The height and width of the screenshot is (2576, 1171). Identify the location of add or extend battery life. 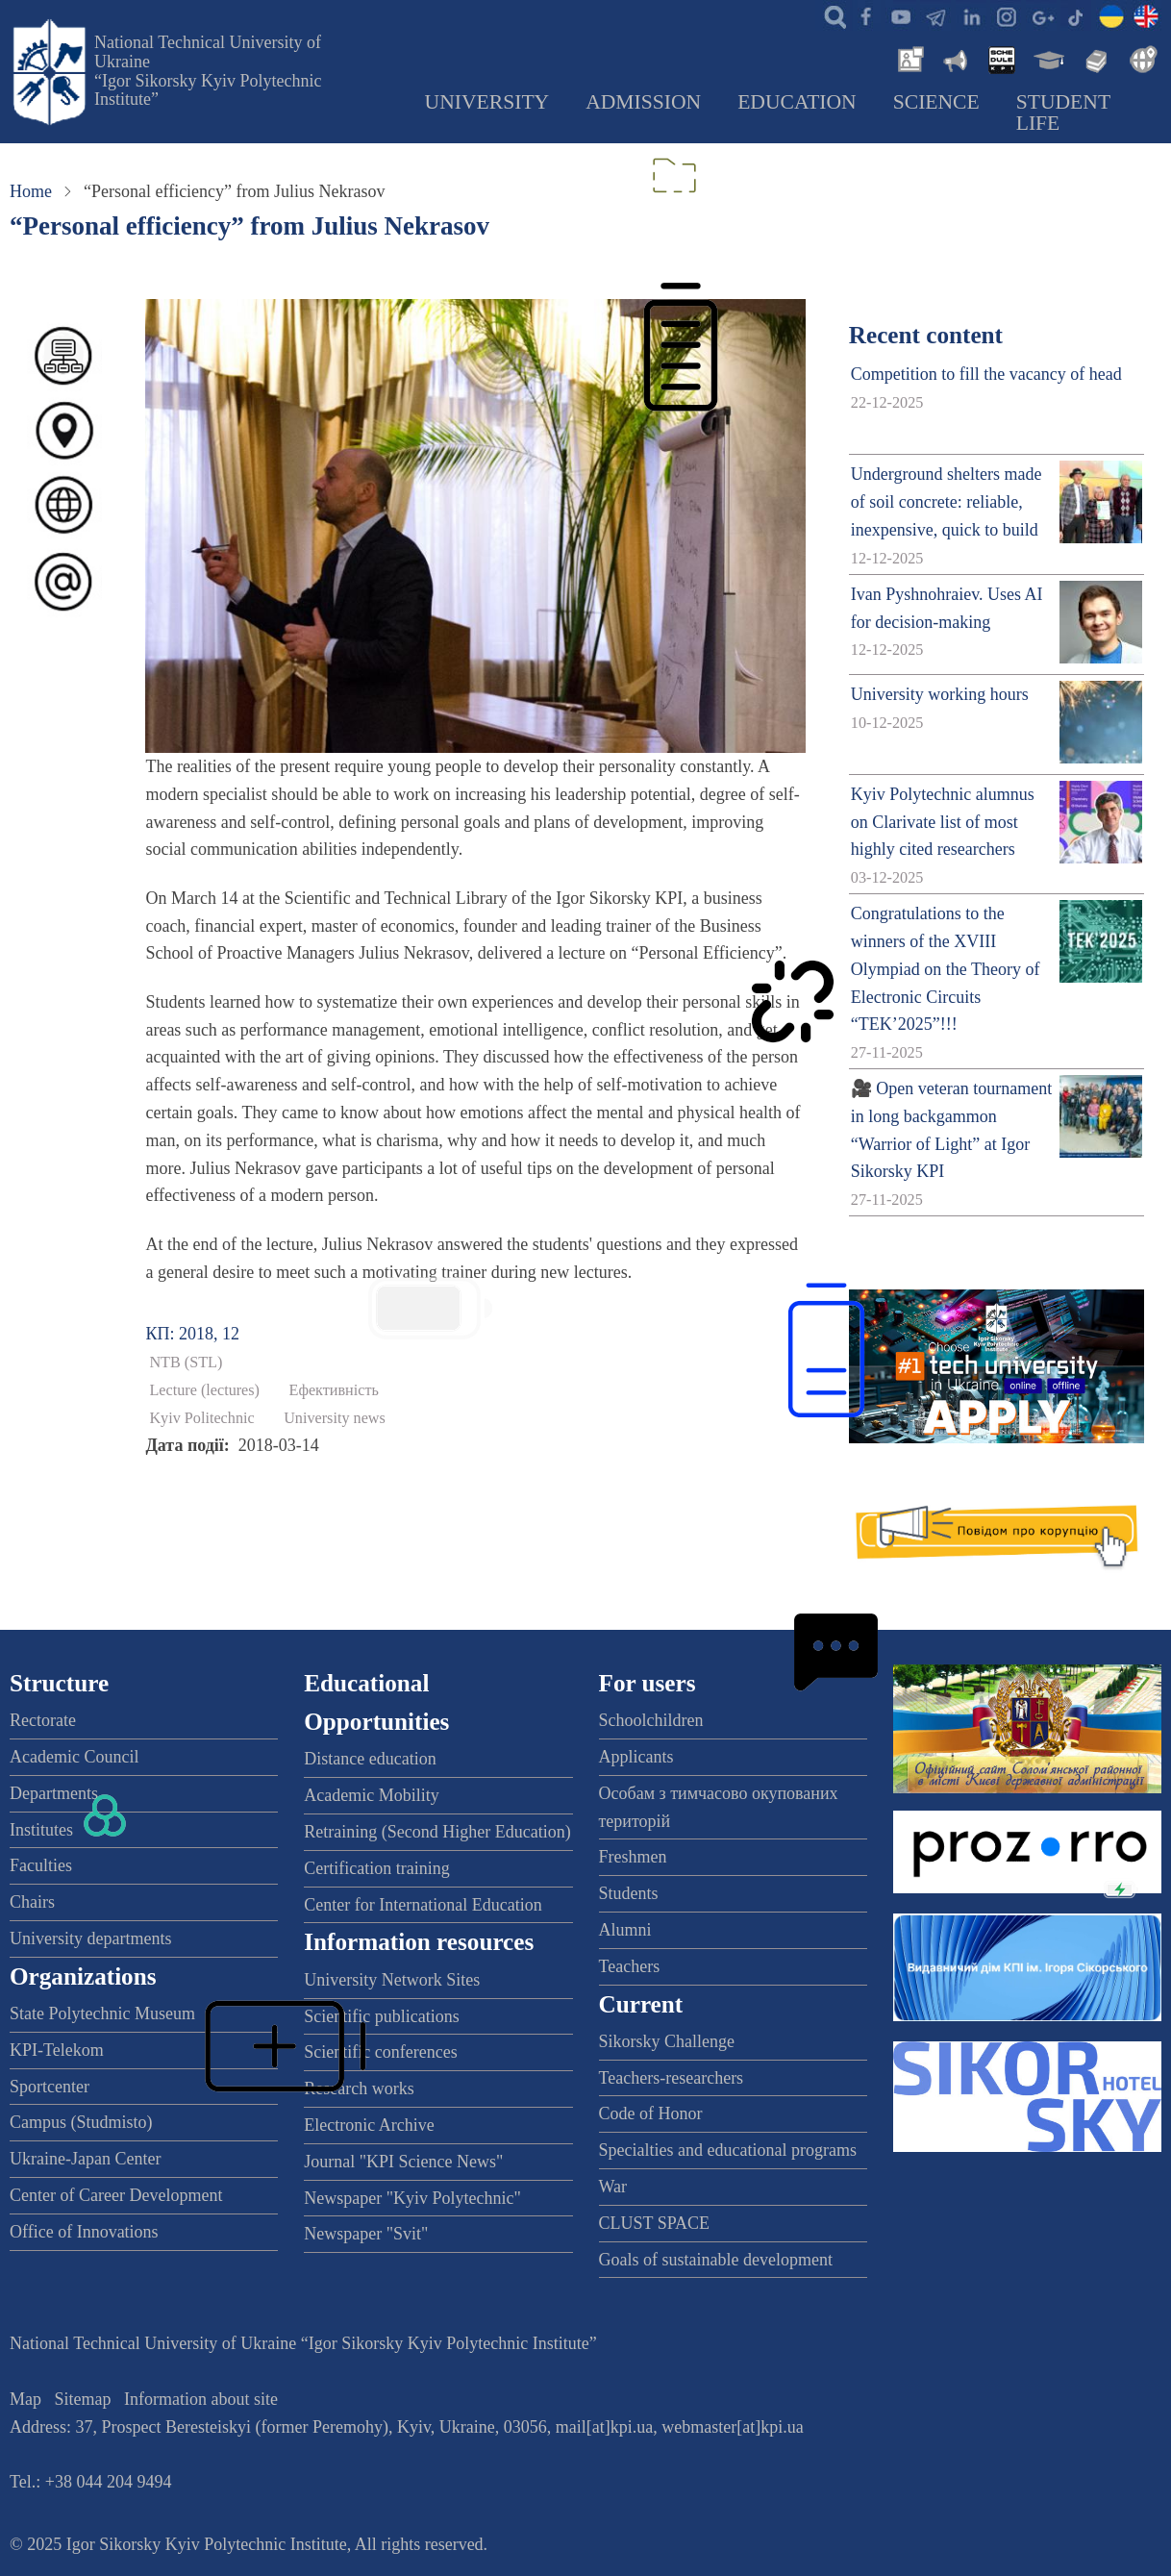
(283, 2046).